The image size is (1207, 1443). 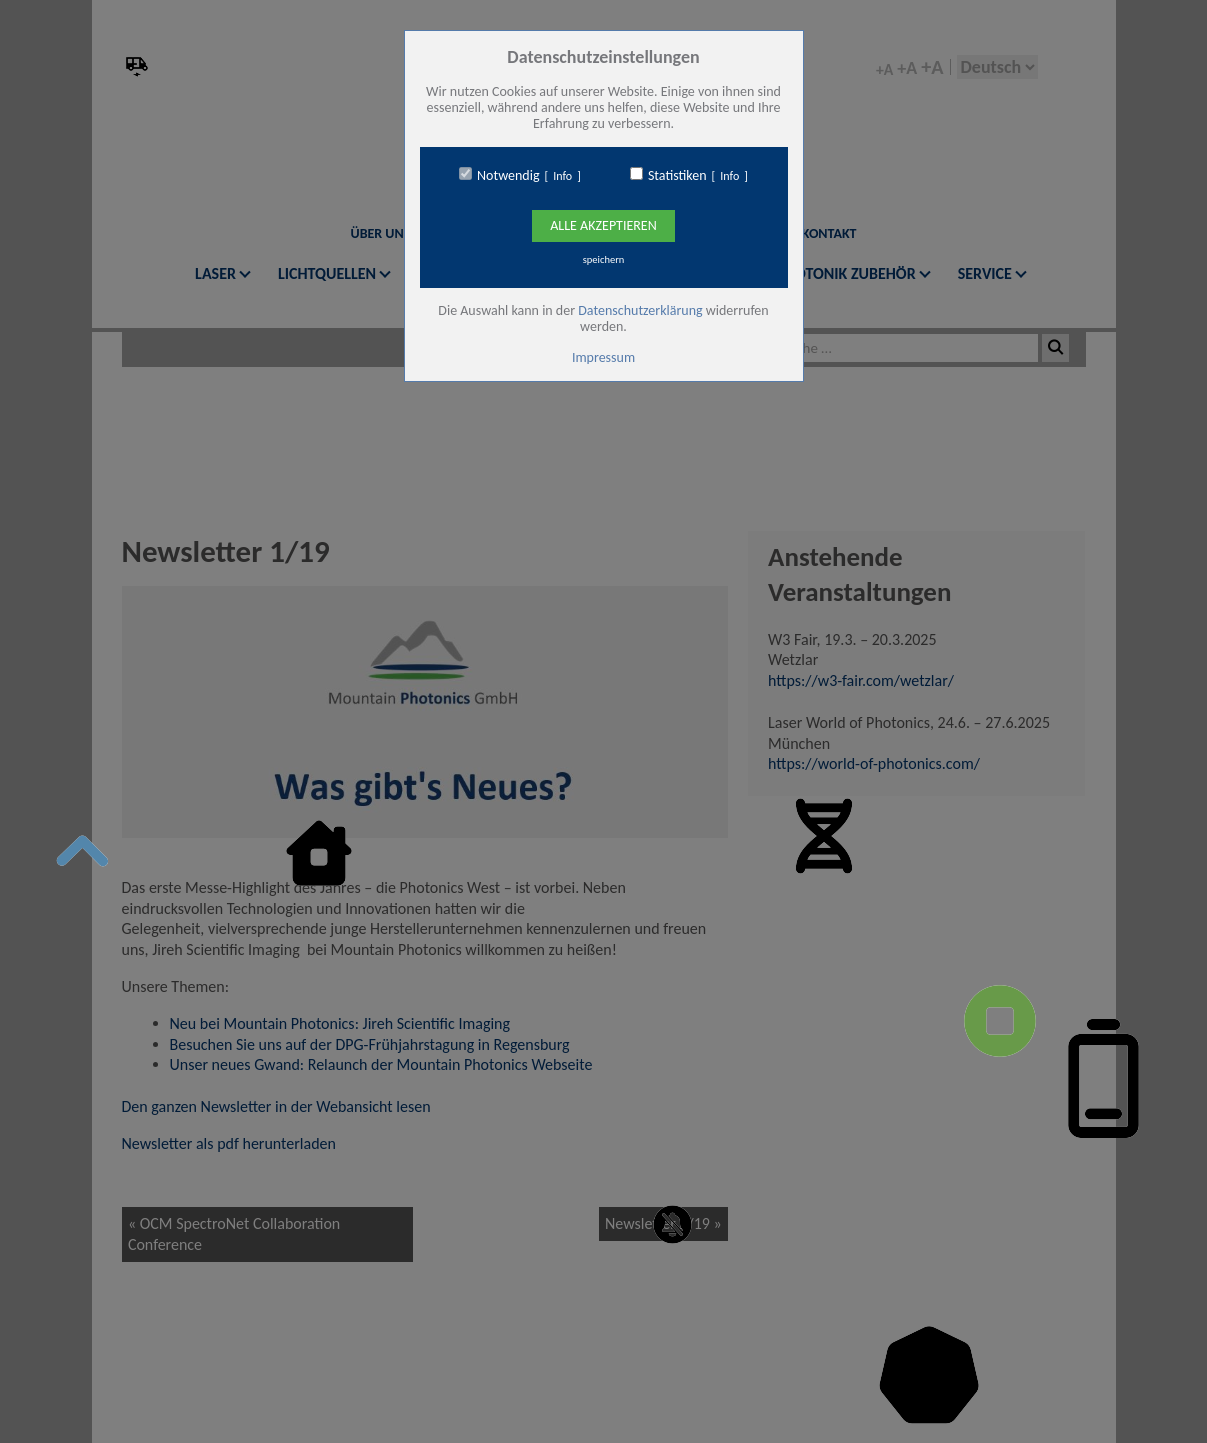 What do you see at coordinates (929, 1378) in the screenshot?
I see `a seven-sided shape indicator or badge container` at bounding box center [929, 1378].